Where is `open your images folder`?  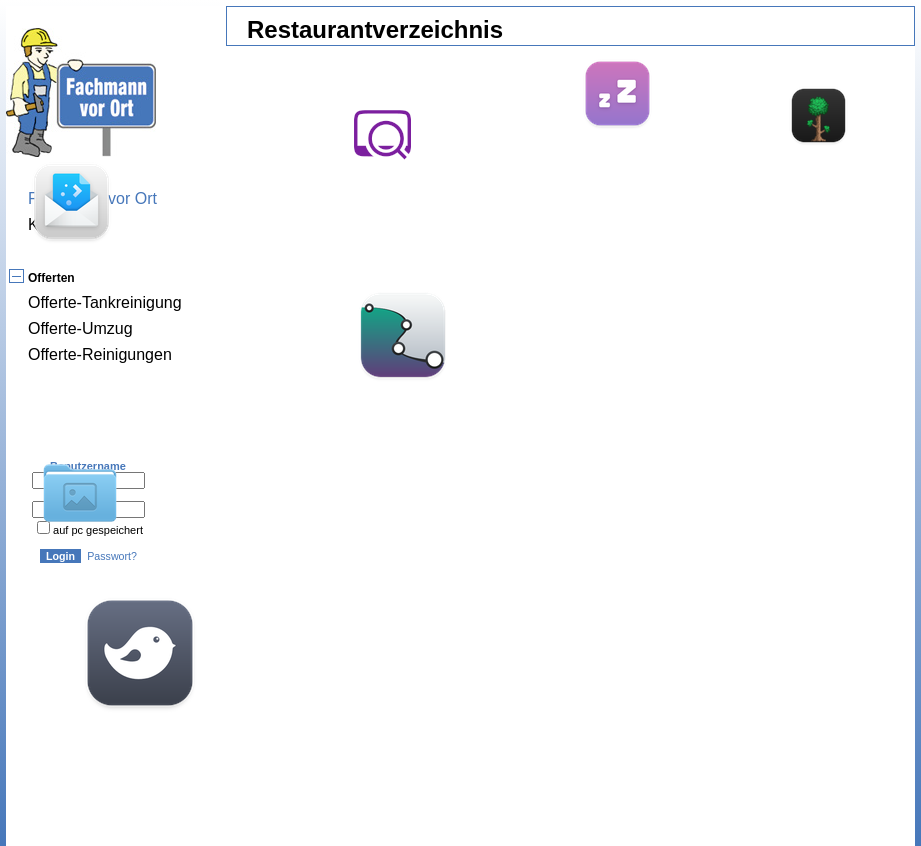
open your images folder is located at coordinates (80, 493).